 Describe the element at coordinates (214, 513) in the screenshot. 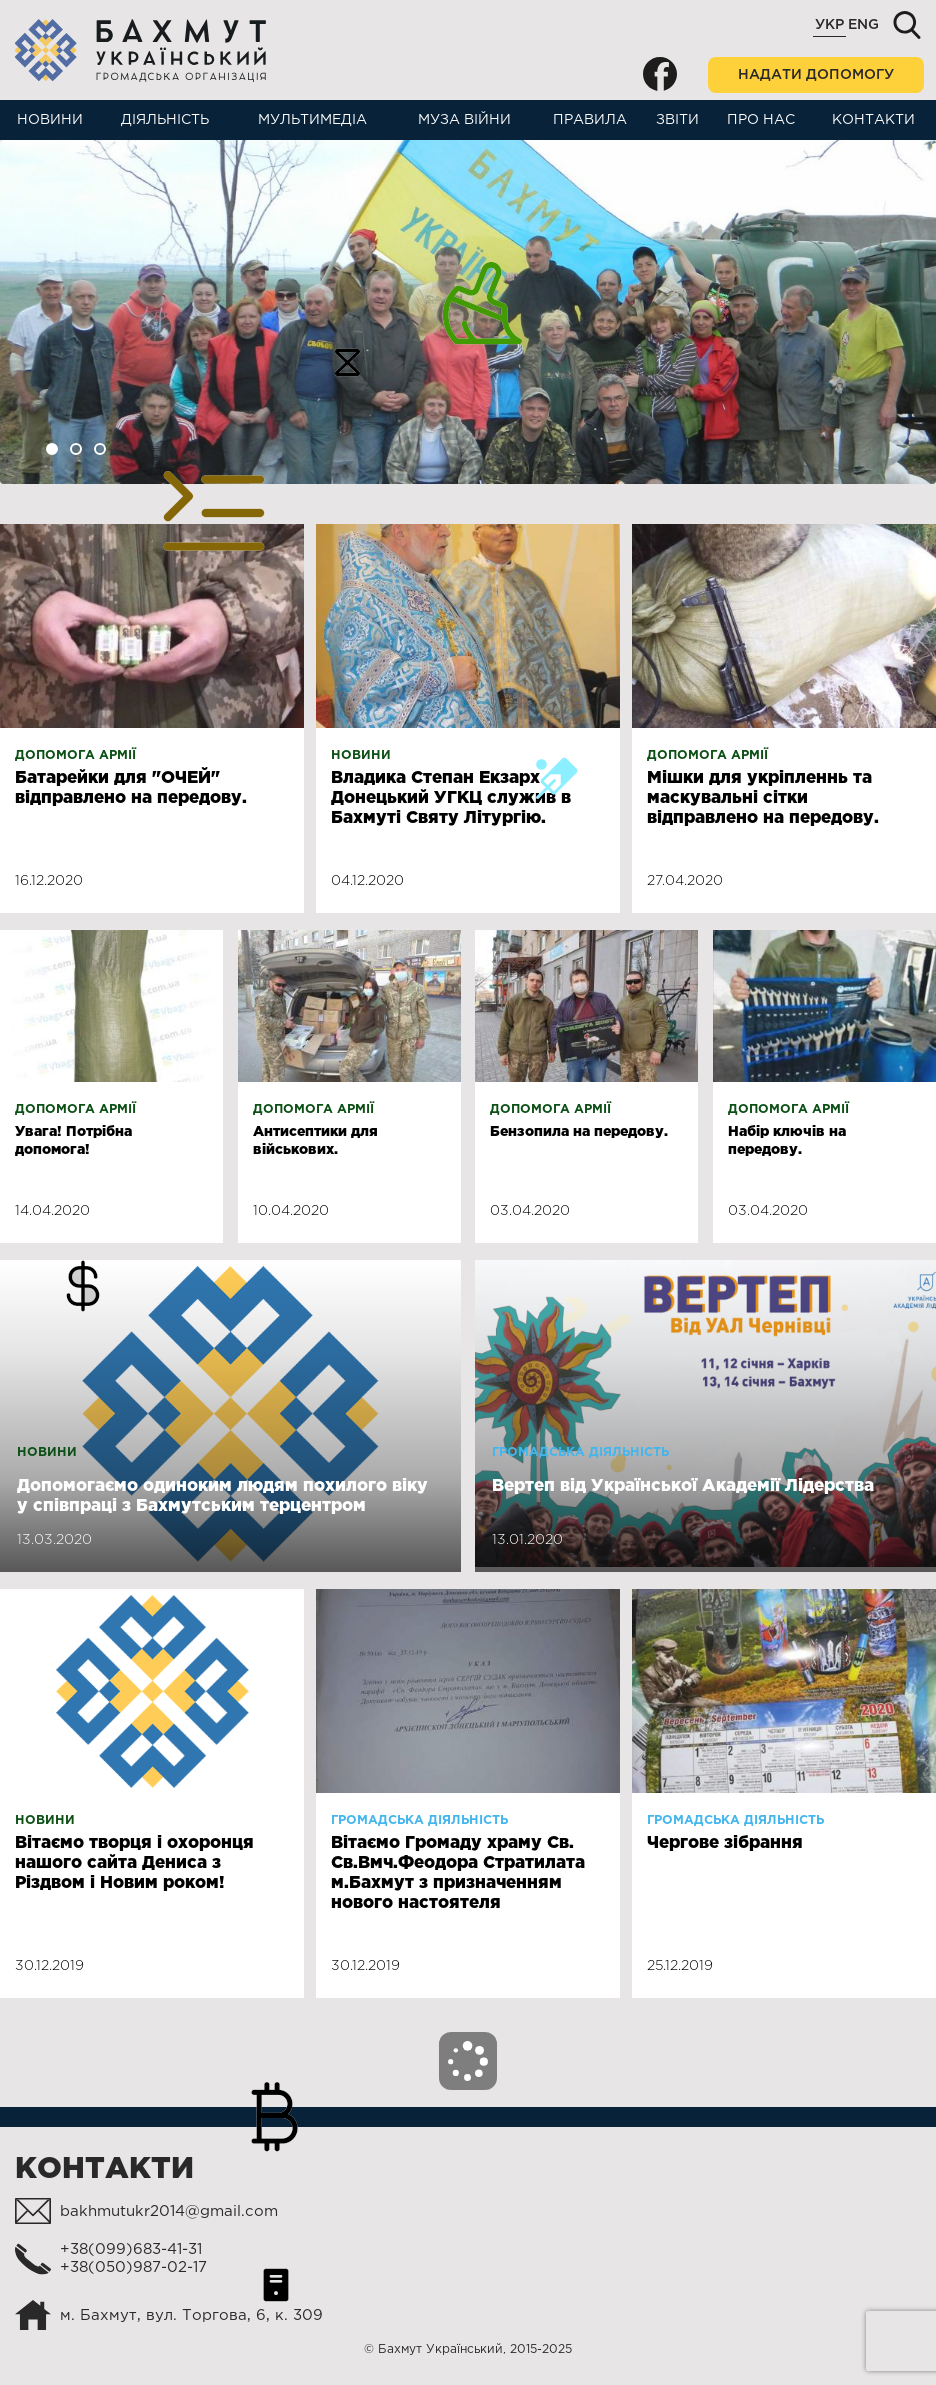

I see `increase text indentation` at that location.